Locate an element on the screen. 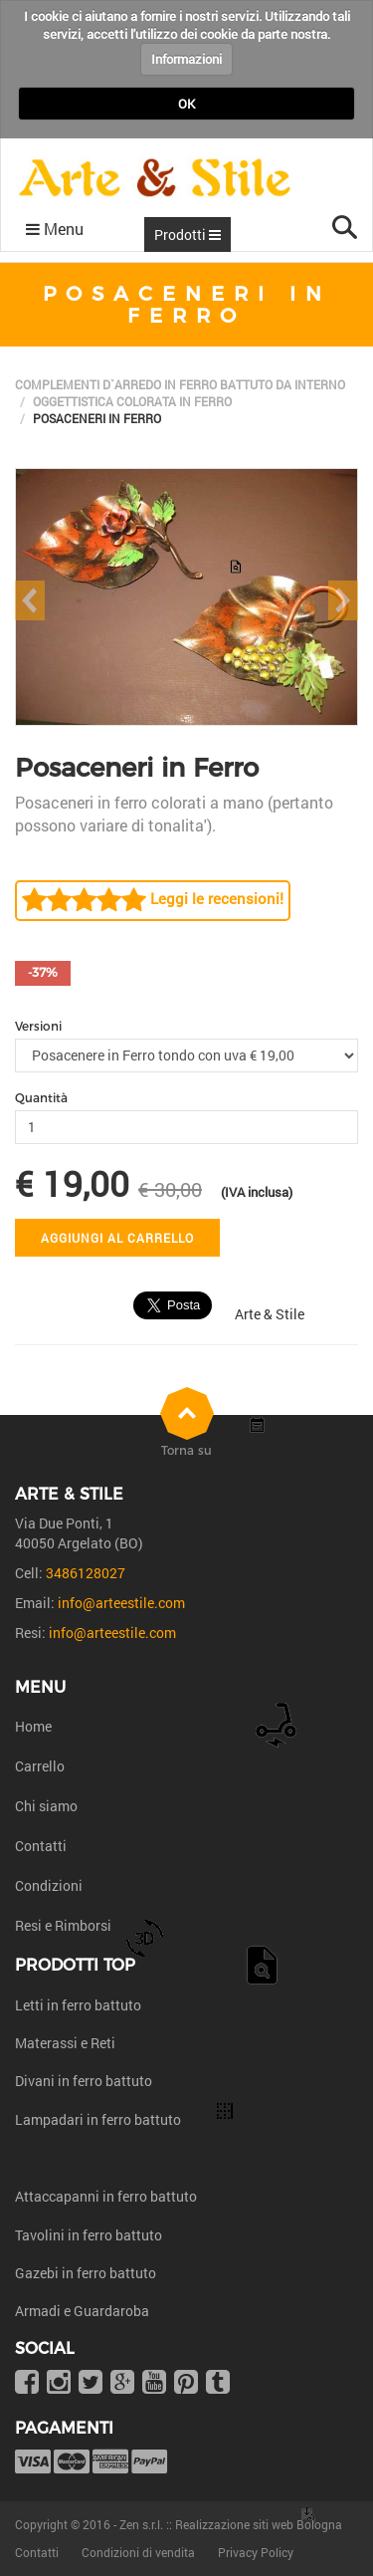 This screenshot has width=373, height=2576. view event details or notes is located at coordinates (257, 1425).